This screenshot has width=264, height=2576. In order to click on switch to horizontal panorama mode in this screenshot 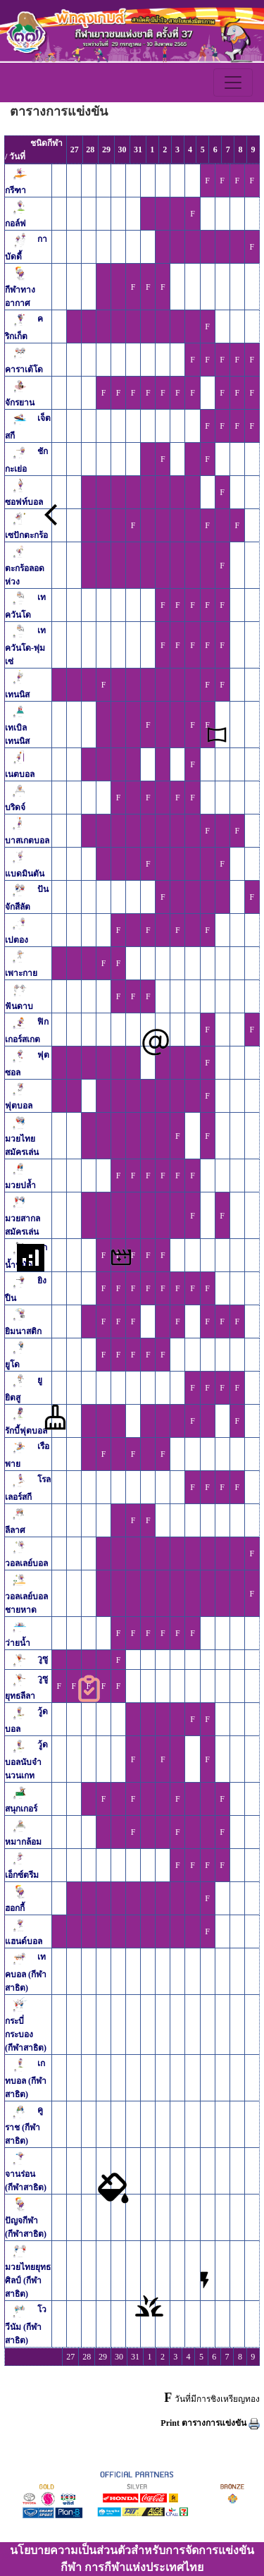, I will do `click(217, 735)`.